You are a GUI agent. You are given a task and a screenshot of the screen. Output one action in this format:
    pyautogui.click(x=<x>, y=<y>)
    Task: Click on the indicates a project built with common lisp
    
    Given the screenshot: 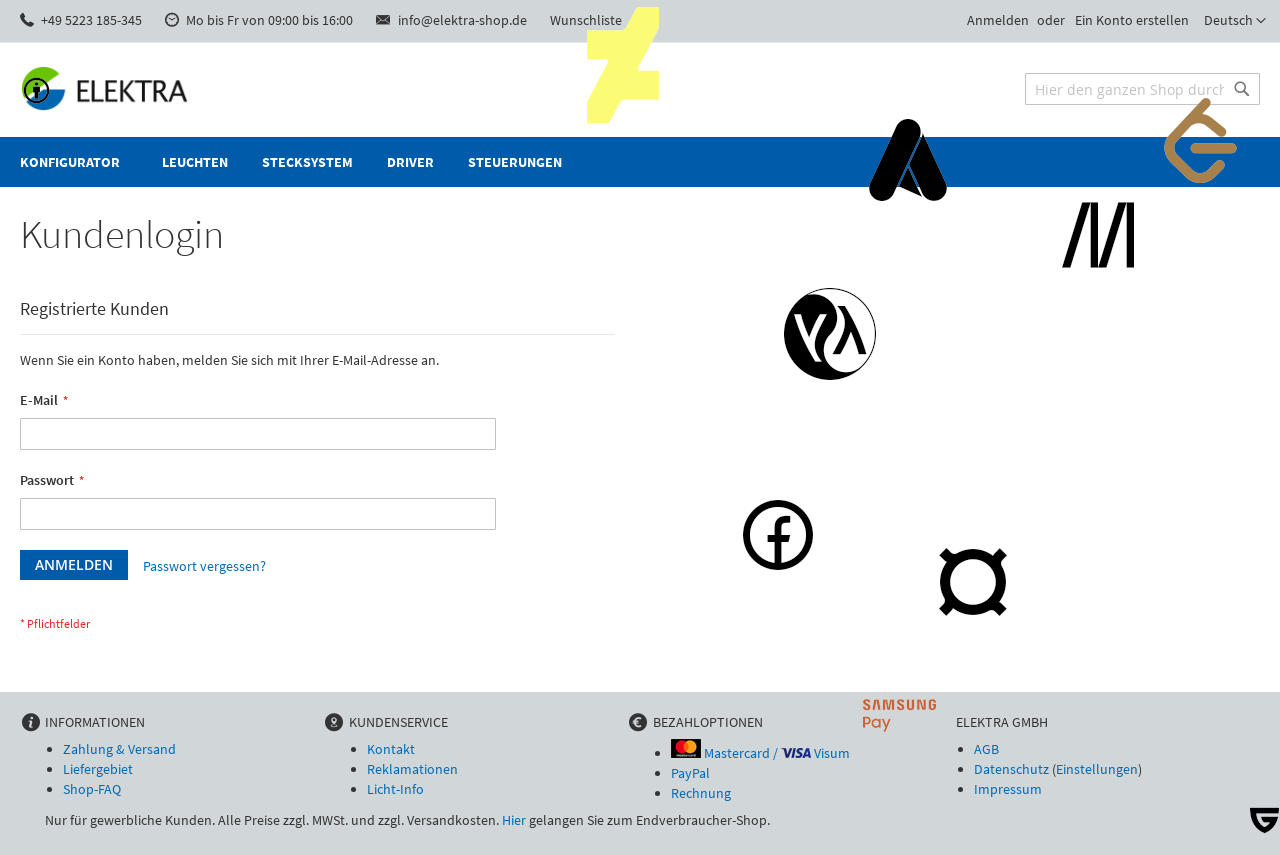 What is the action you would take?
    pyautogui.click(x=830, y=334)
    